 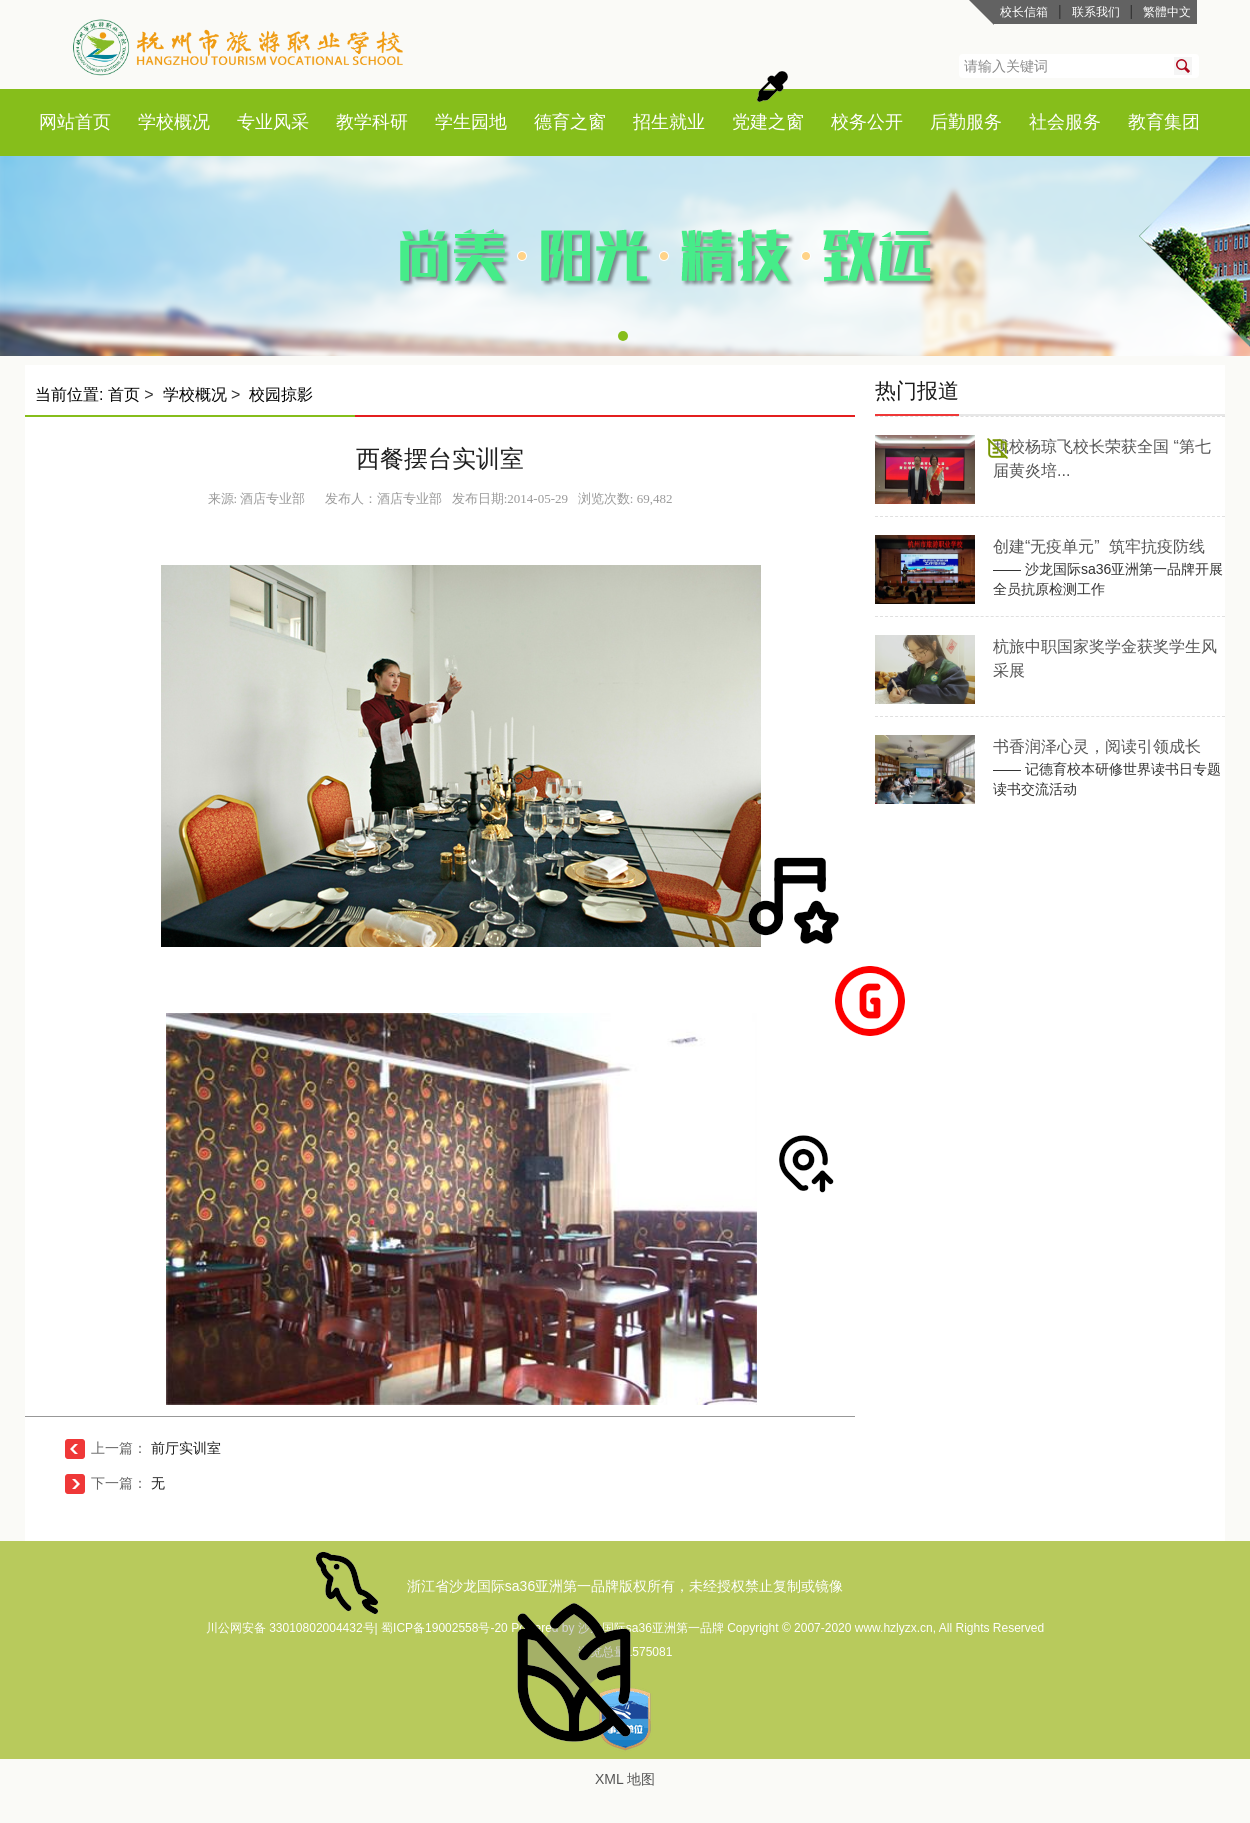 I want to click on connect to mysql database, so click(x=345, y=1581).